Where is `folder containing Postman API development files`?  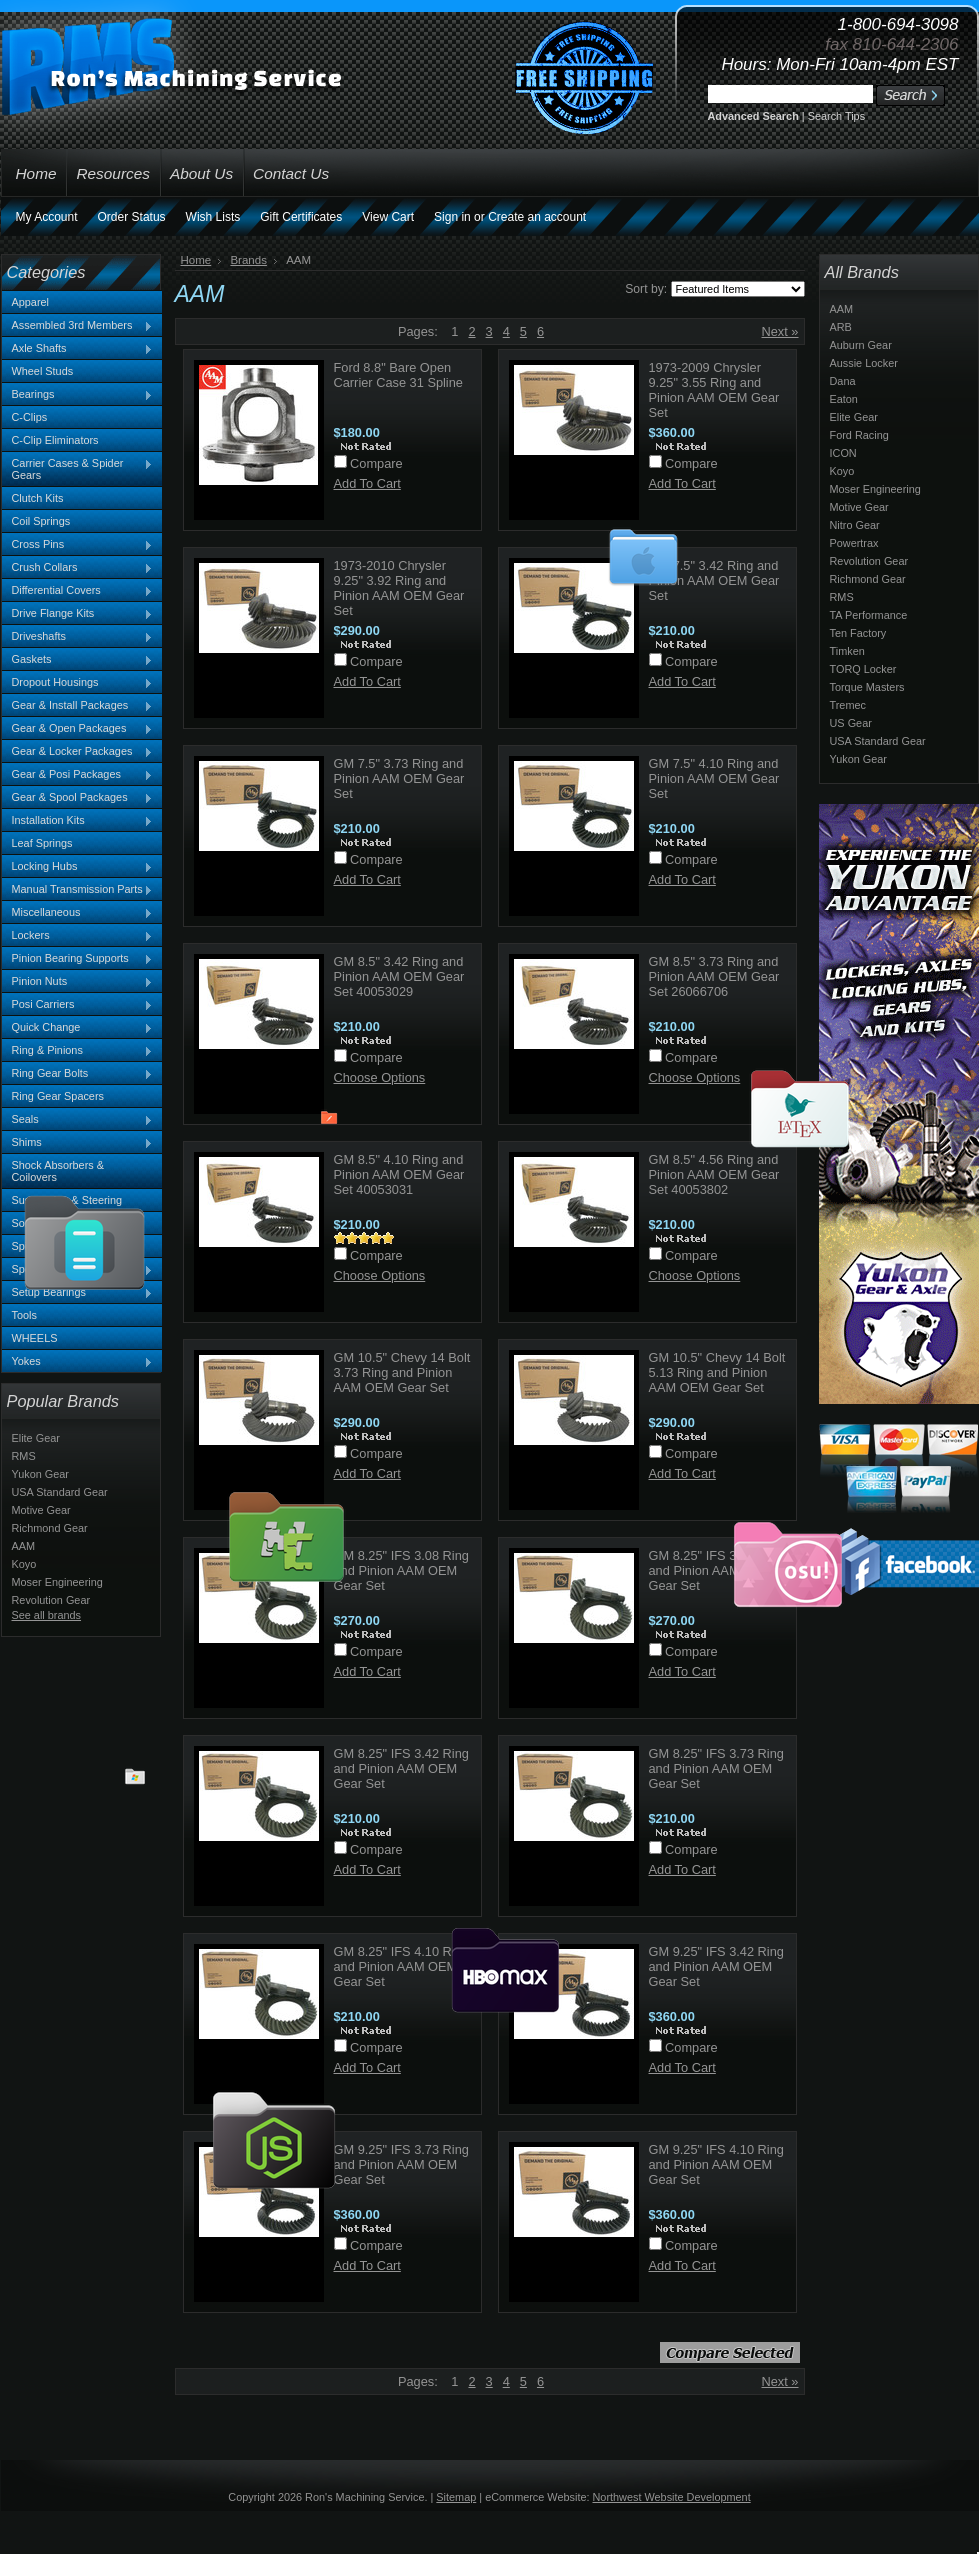 folder containing Postman API development files is located at coordinates (329, 1118).